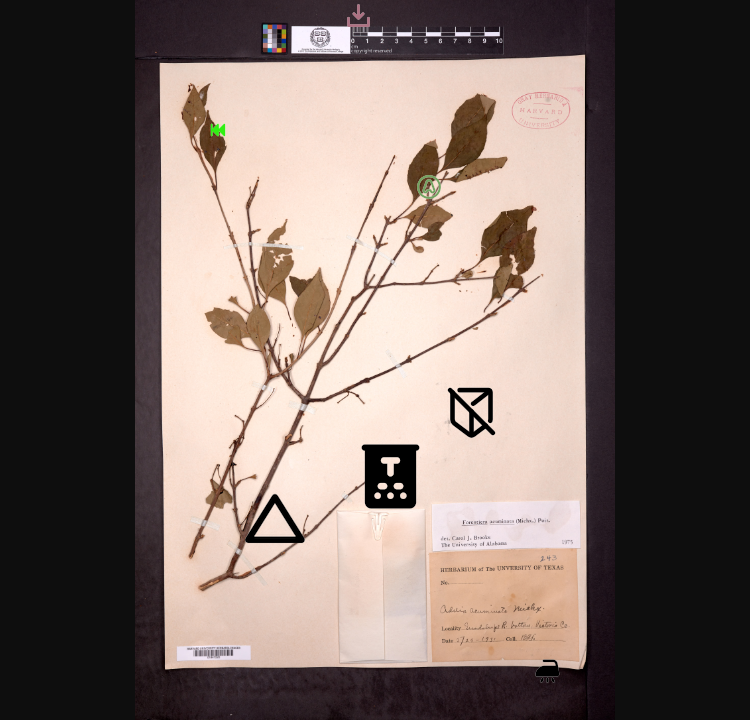 This screenshot has width=750, height=720. Describe the element at coordinates (218, 130) in the screenshot. I see `skip to previous track` at that location.